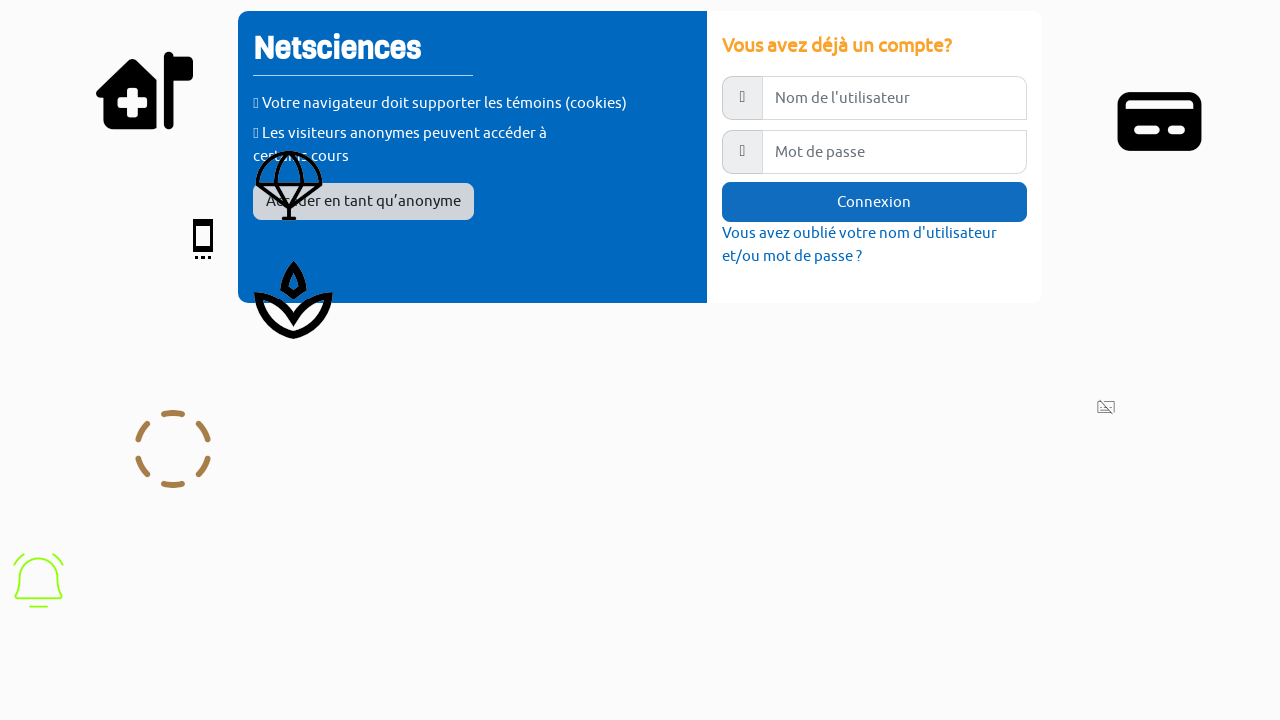 The image size is (1280, 720). What do you see at coordinates (1159, 121) in the screenshot?
I see `manage payment methods` at bounding box center [1159, 121].